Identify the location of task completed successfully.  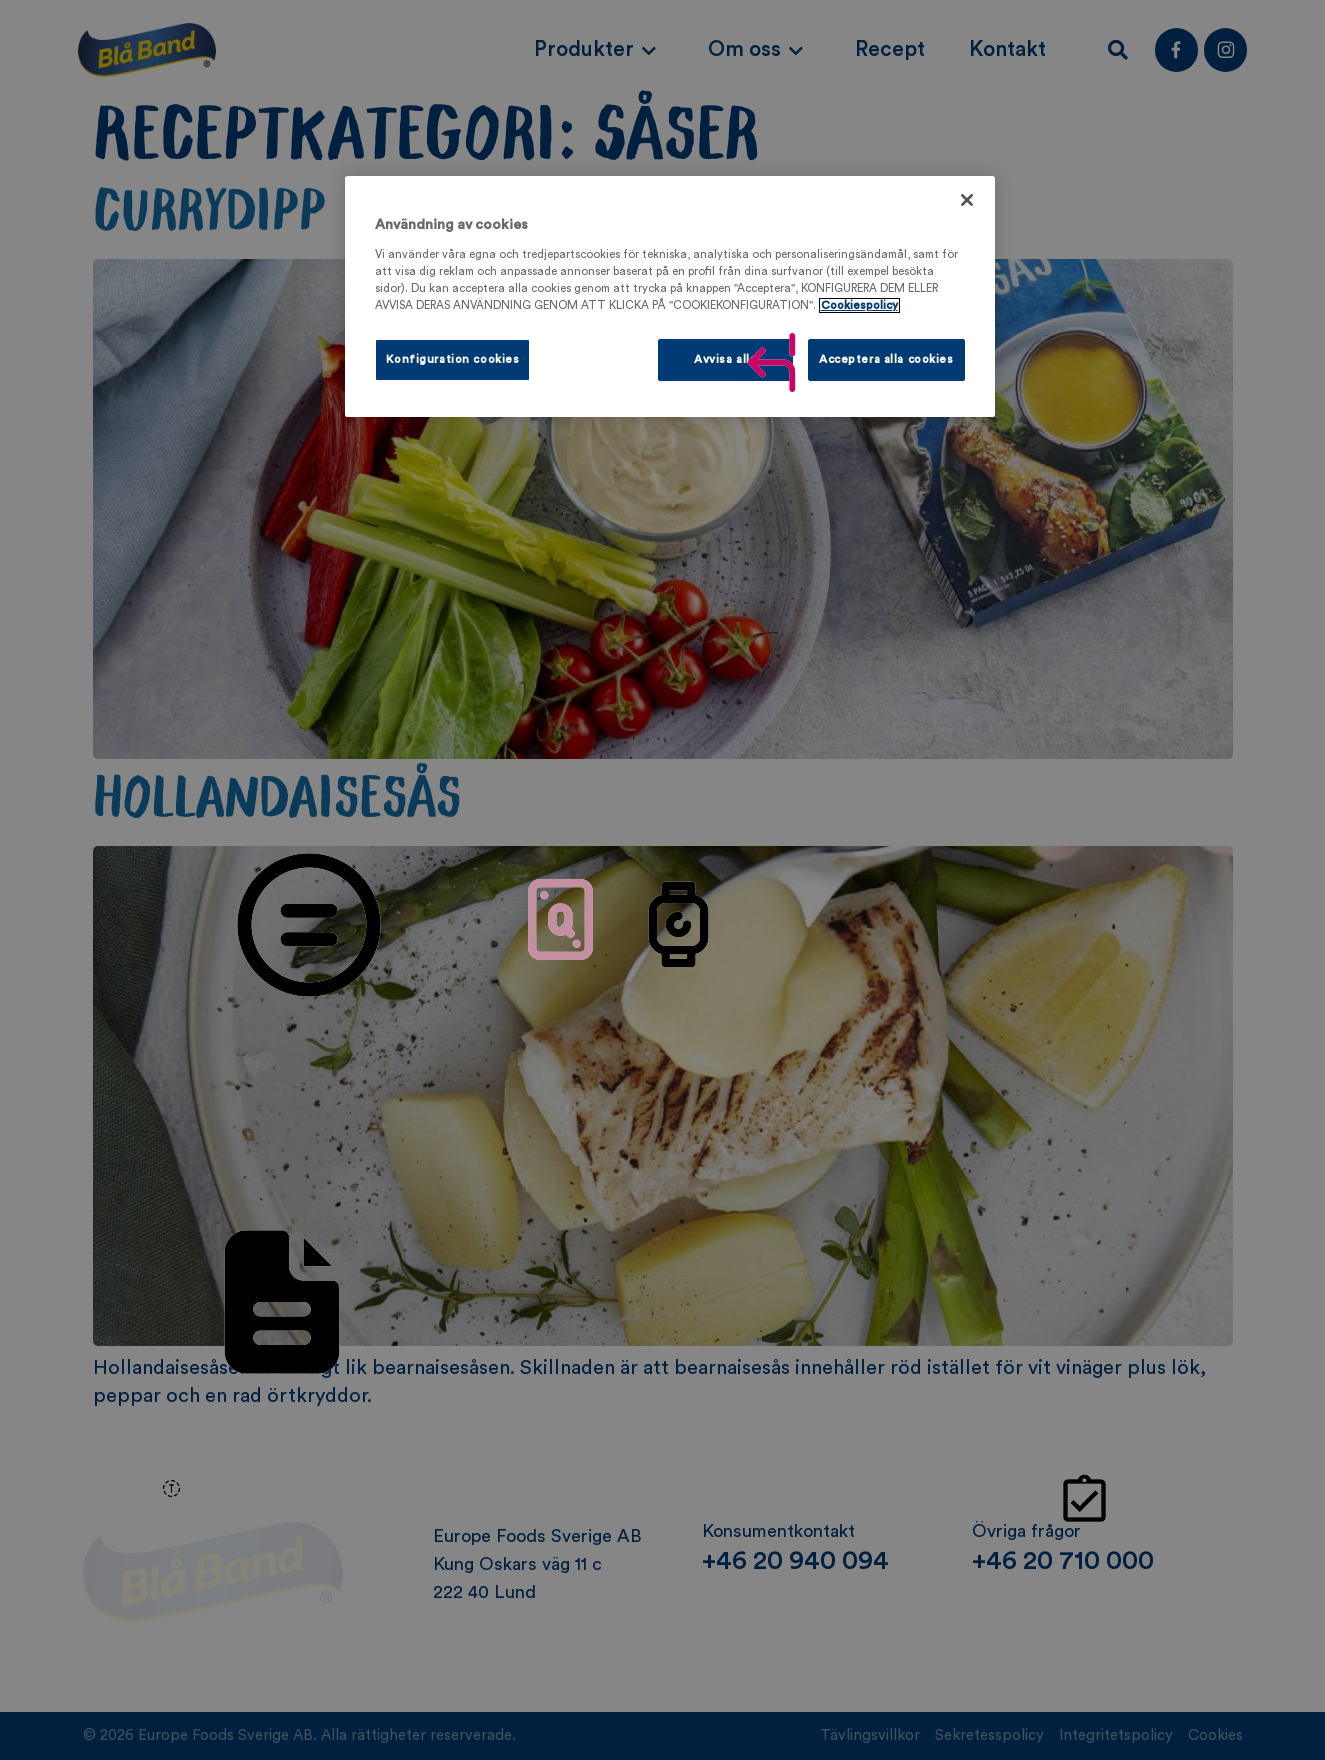
(1084, 1500).